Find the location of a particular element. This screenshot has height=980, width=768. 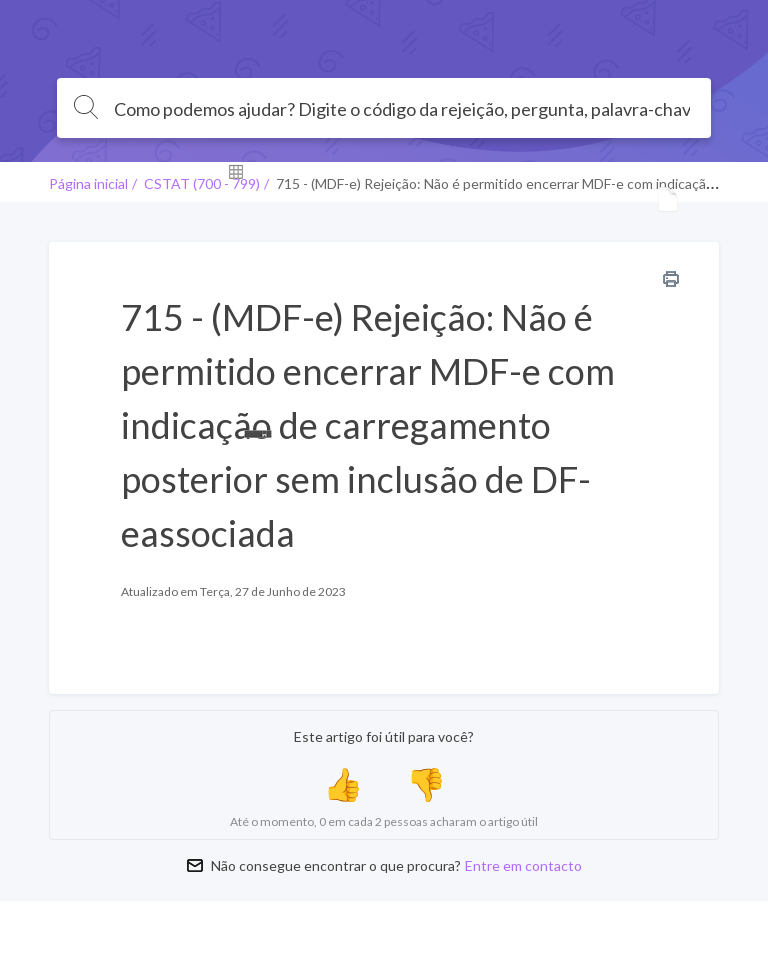

switch to grid view layout is located at coordinates (235, 172).